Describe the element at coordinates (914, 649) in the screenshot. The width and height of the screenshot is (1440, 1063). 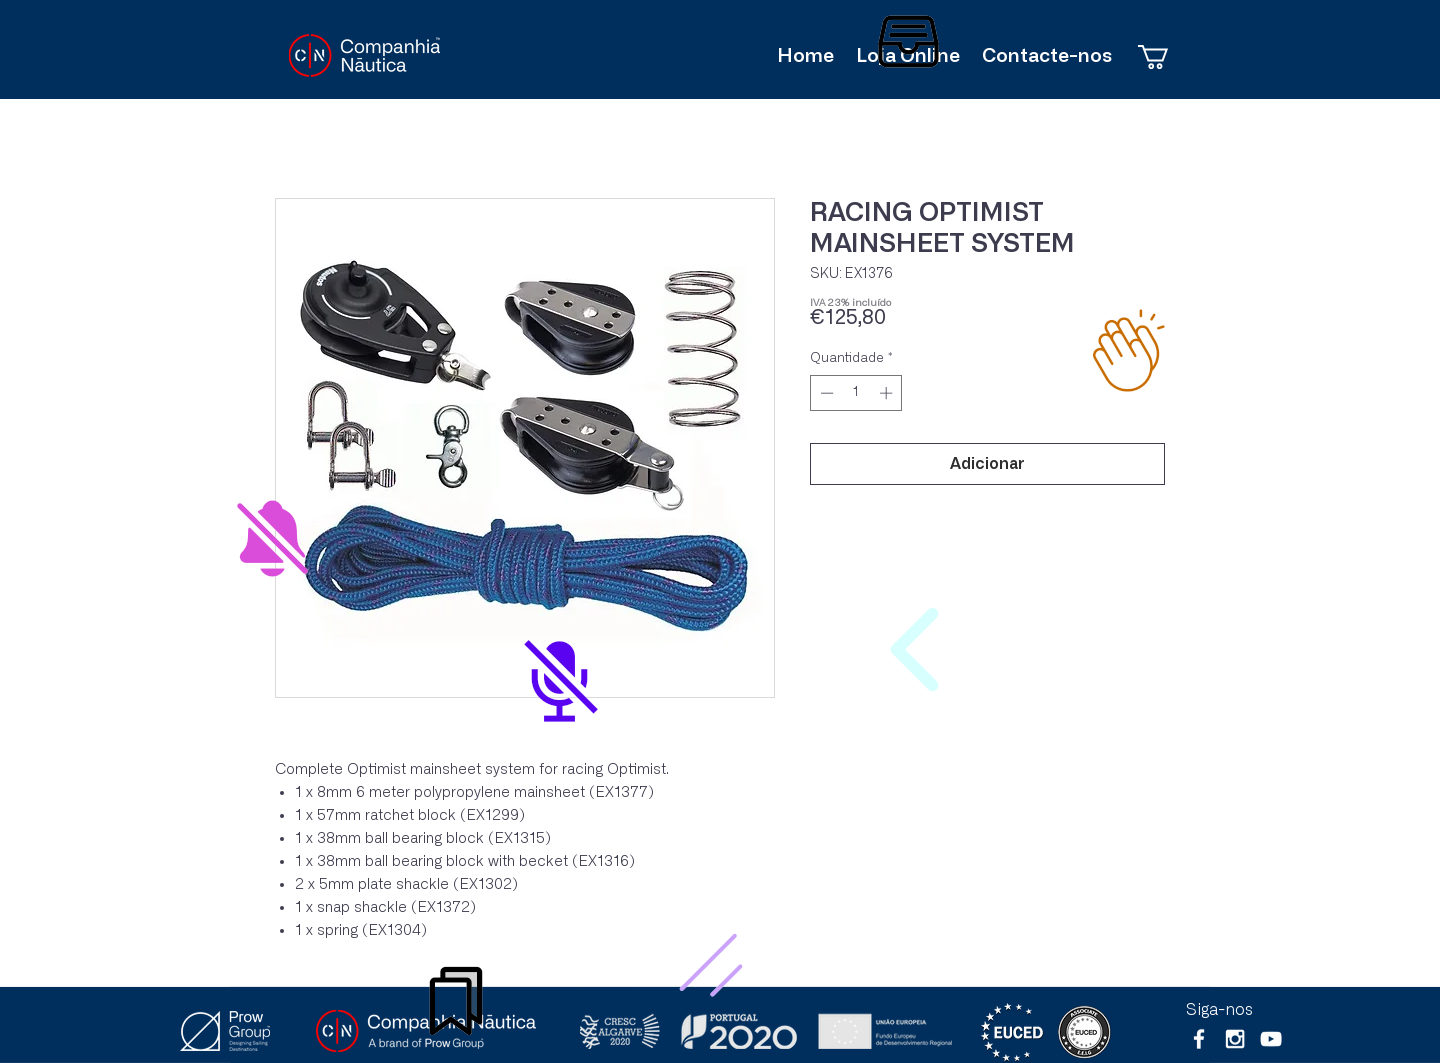
I see `go back to the previous screen` at that location.